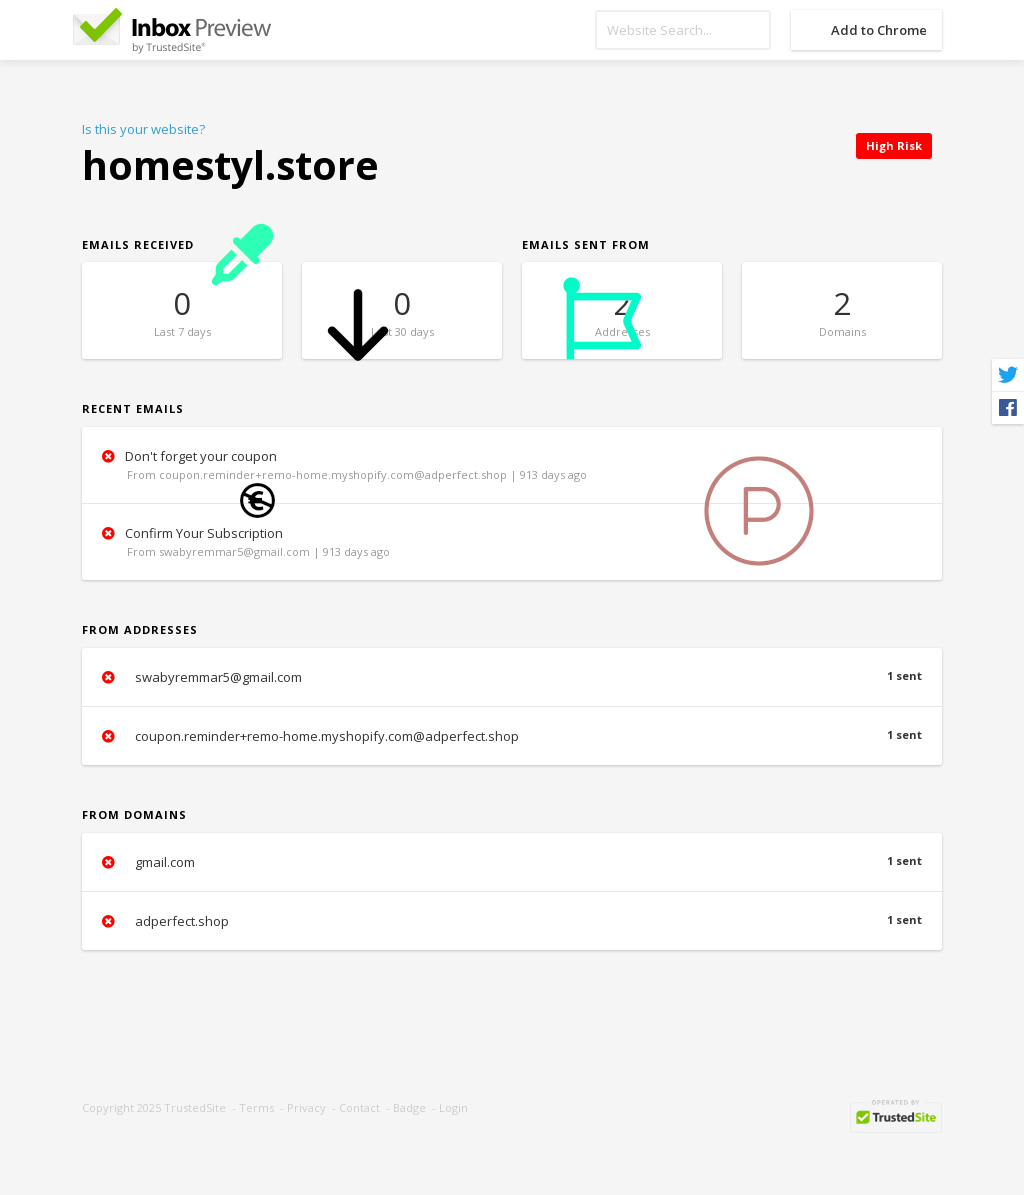 This screenshot has width=1024, height=1195. What do you see at coordinates (602, 318) in the screenshot?
I see `font awesome brand logo` at bounding box center [602, 318].